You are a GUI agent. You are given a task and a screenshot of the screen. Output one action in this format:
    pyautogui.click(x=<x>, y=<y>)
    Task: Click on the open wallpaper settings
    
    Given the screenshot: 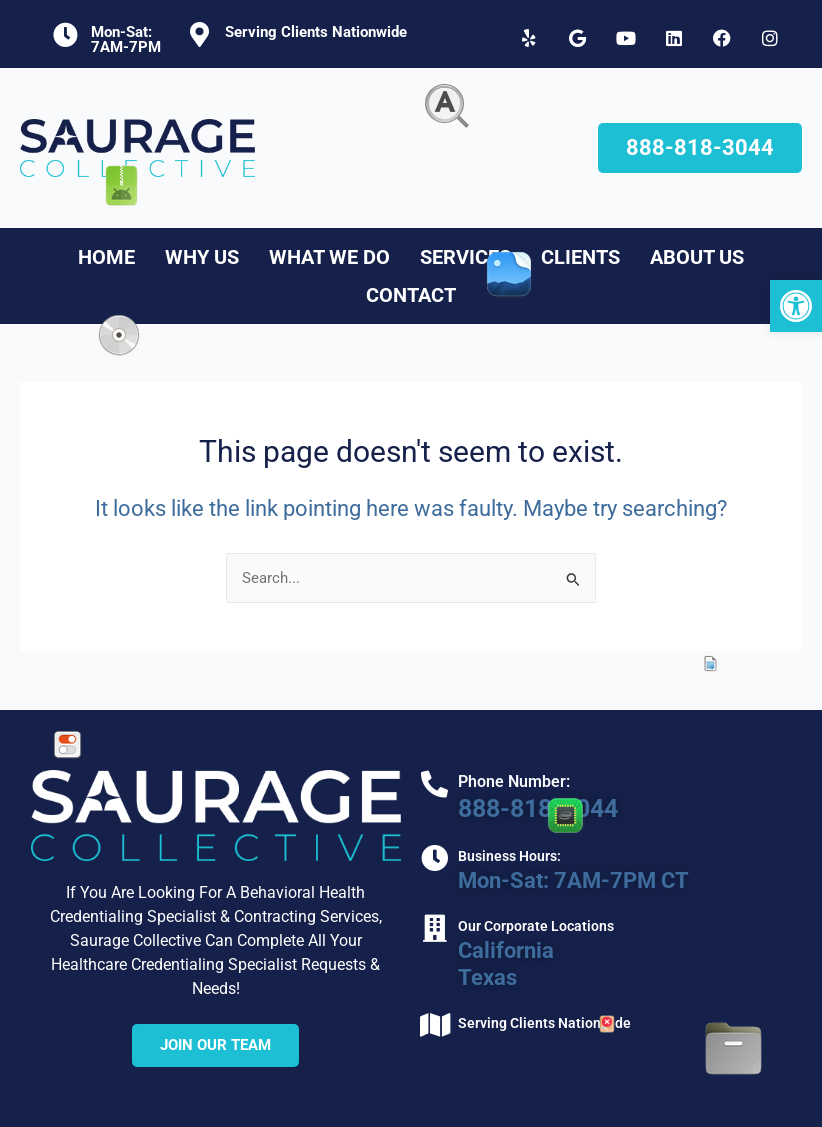 What is the action you would take?
    pyautogui.click(x=509, y=274)
    